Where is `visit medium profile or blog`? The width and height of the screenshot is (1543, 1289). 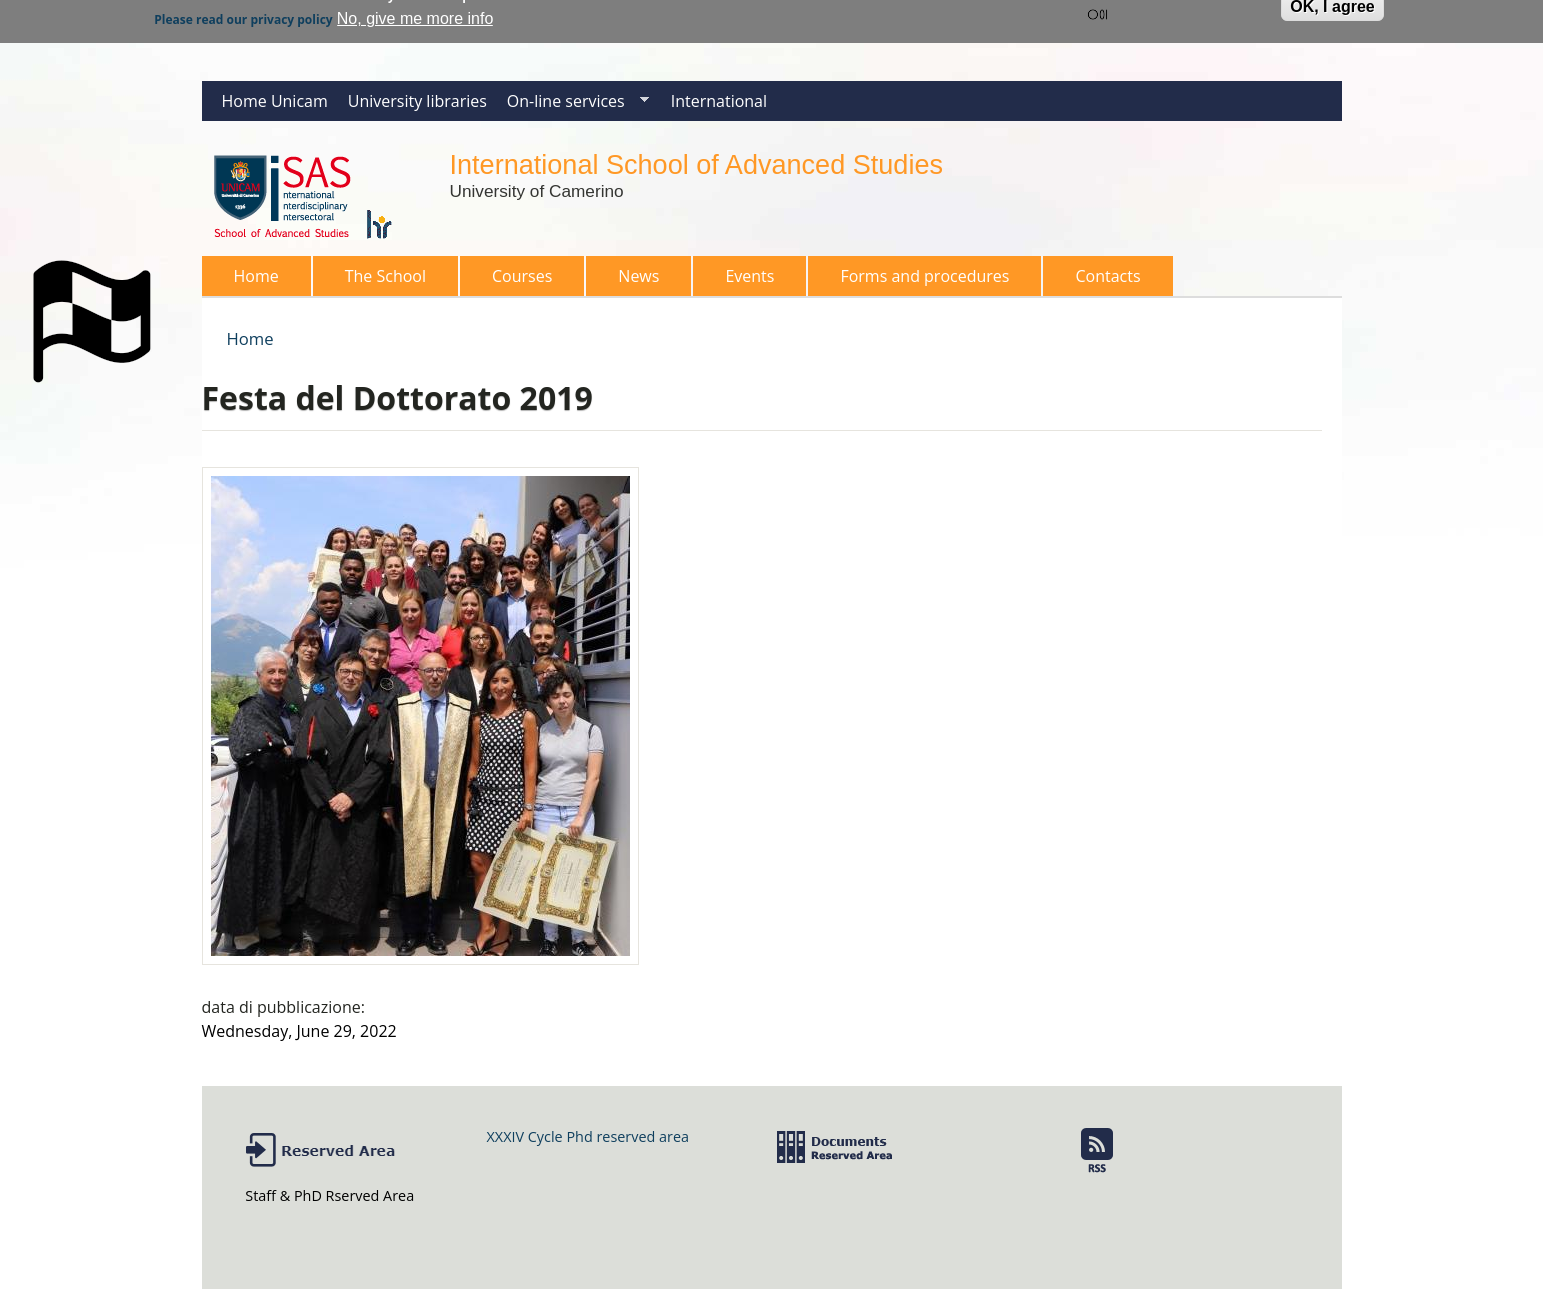 visit medium profile or blog is located at coordinates (1097, 14).